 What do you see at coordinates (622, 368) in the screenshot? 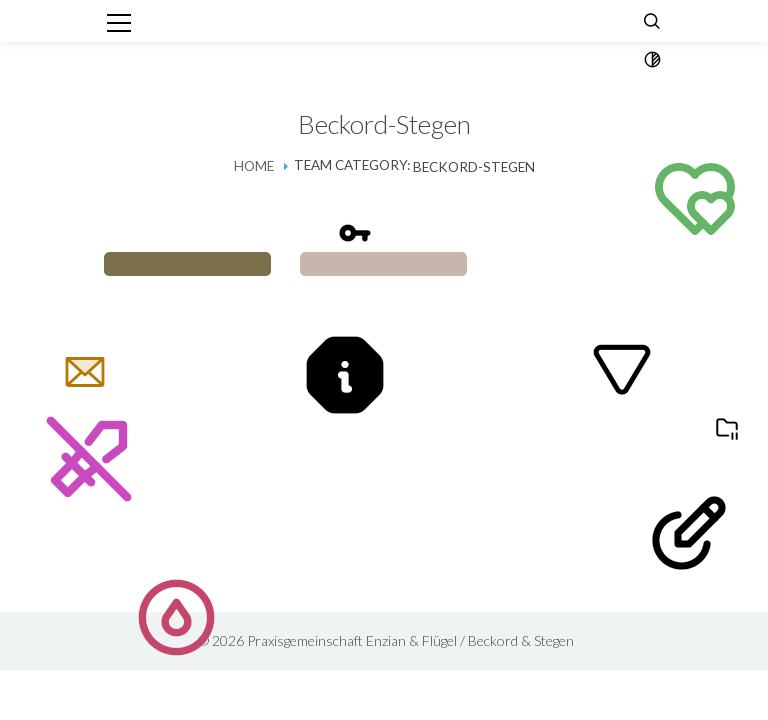
I see `expand dropdown menu` at bounding box center [622, 368].